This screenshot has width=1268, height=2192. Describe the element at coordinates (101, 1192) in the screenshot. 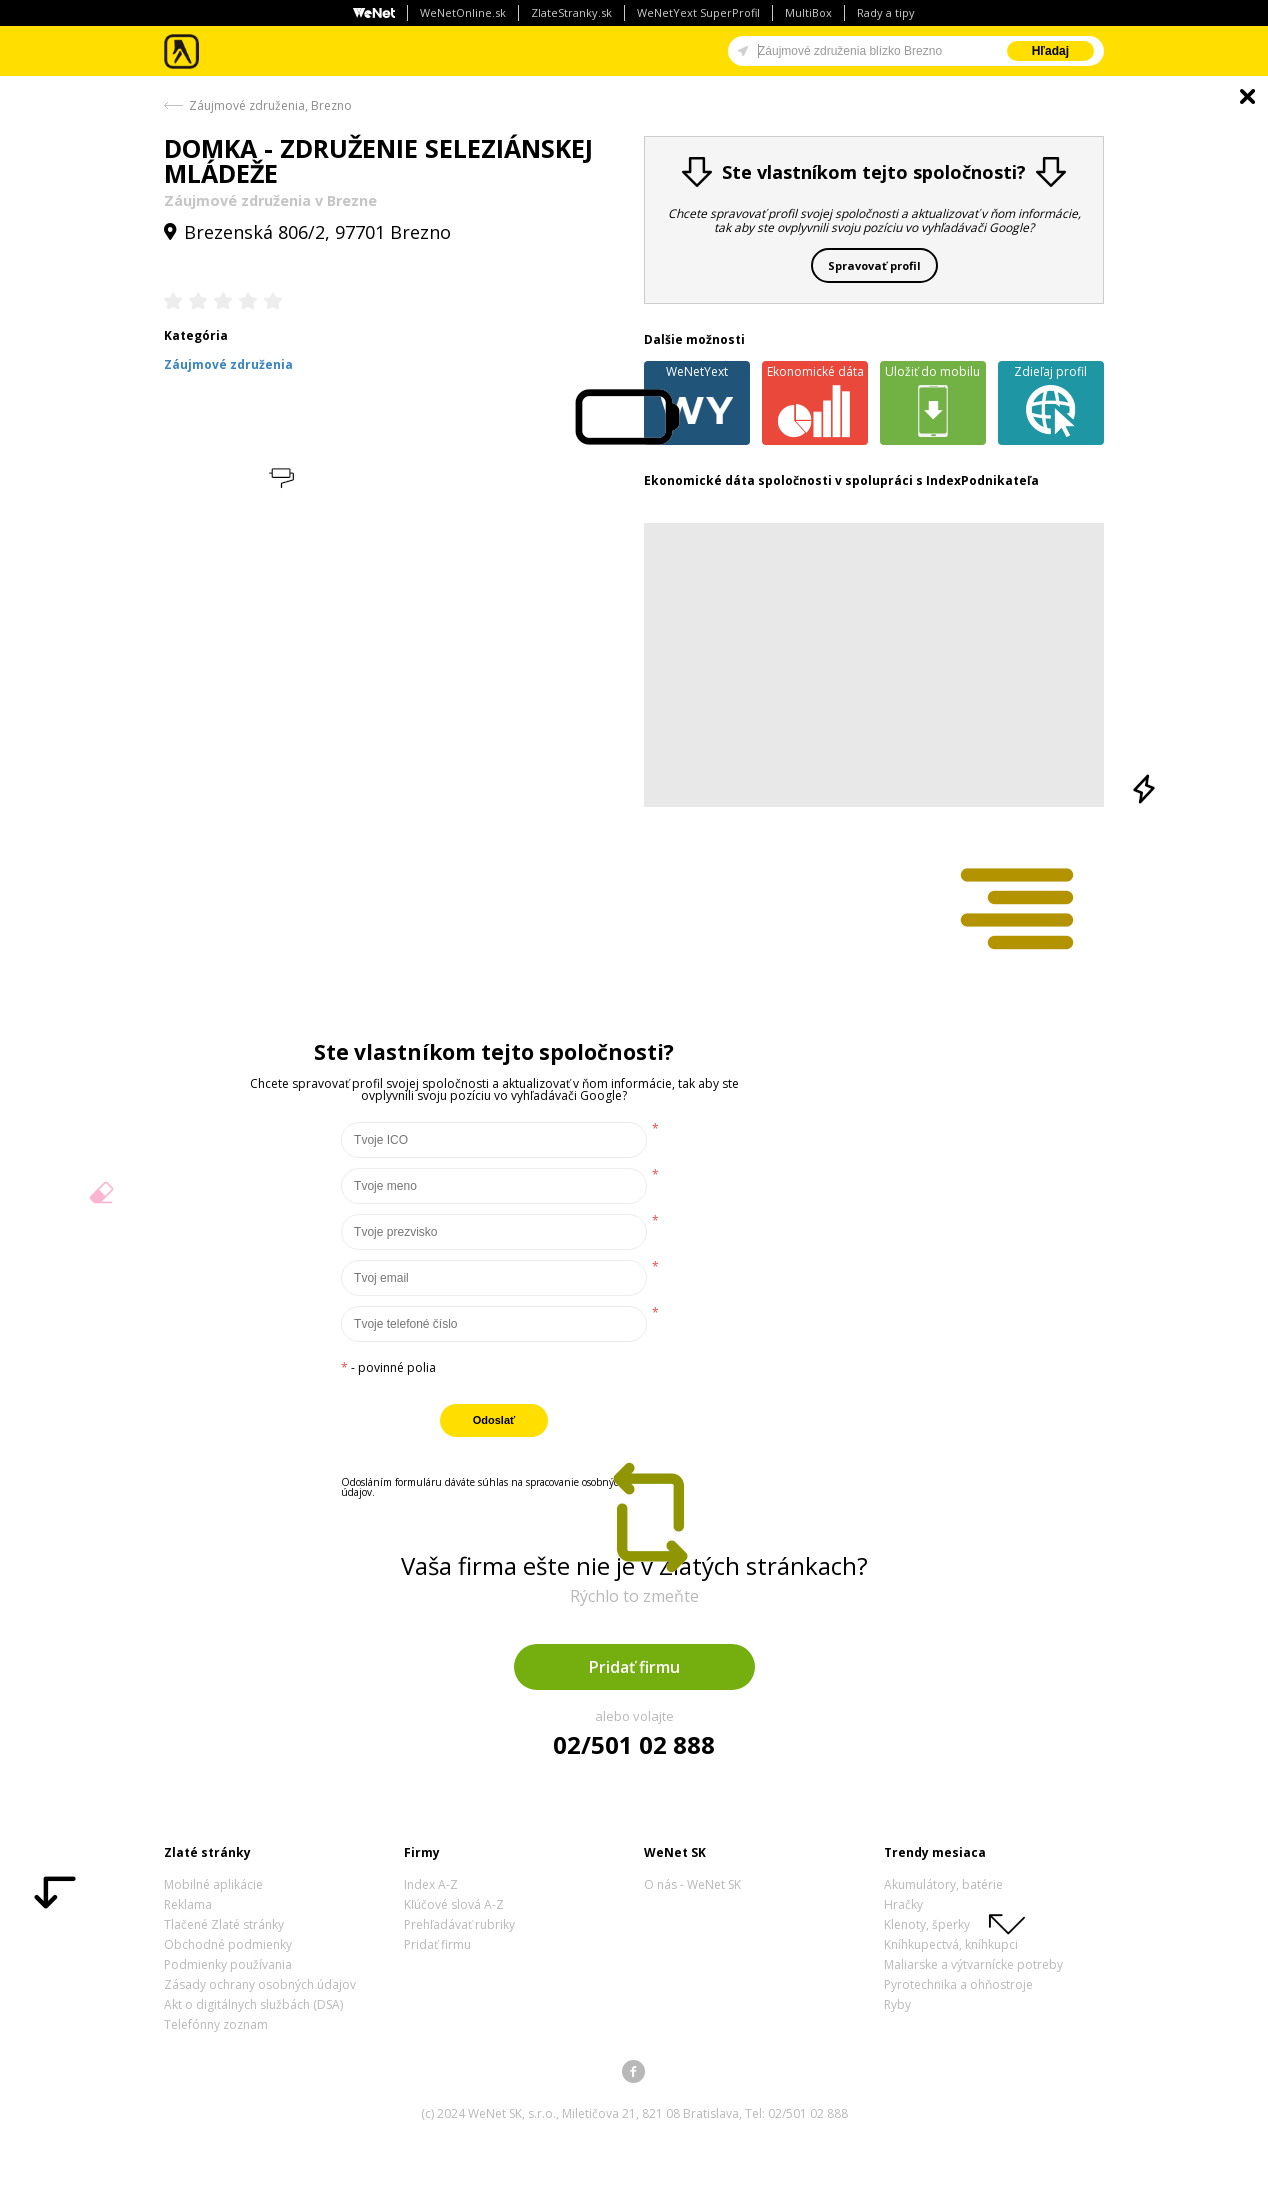

I see `erase or clear content` at that location.